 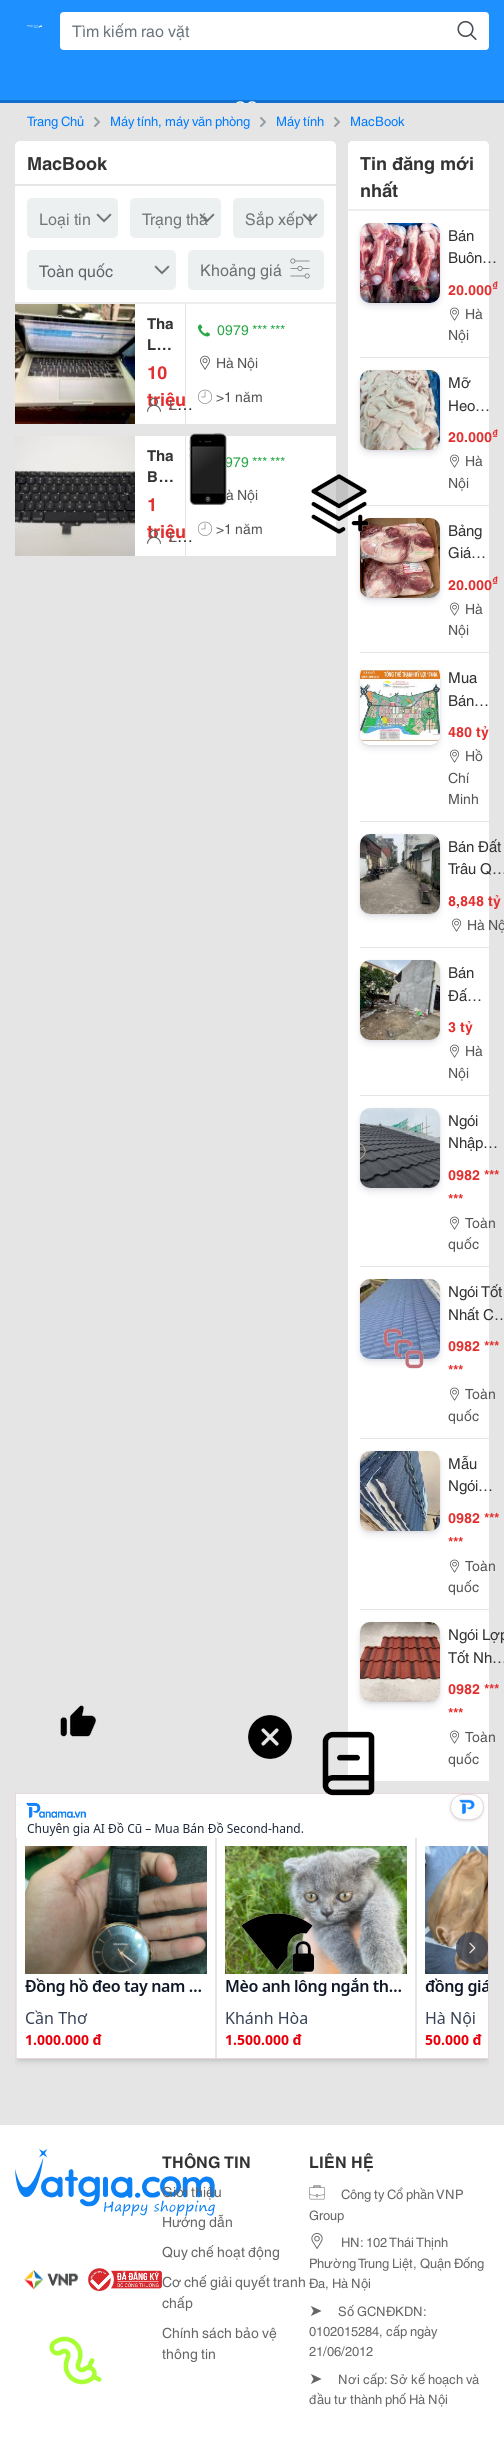 I want to click on close or dismiss a dialog, so click(x=270, y=1737).